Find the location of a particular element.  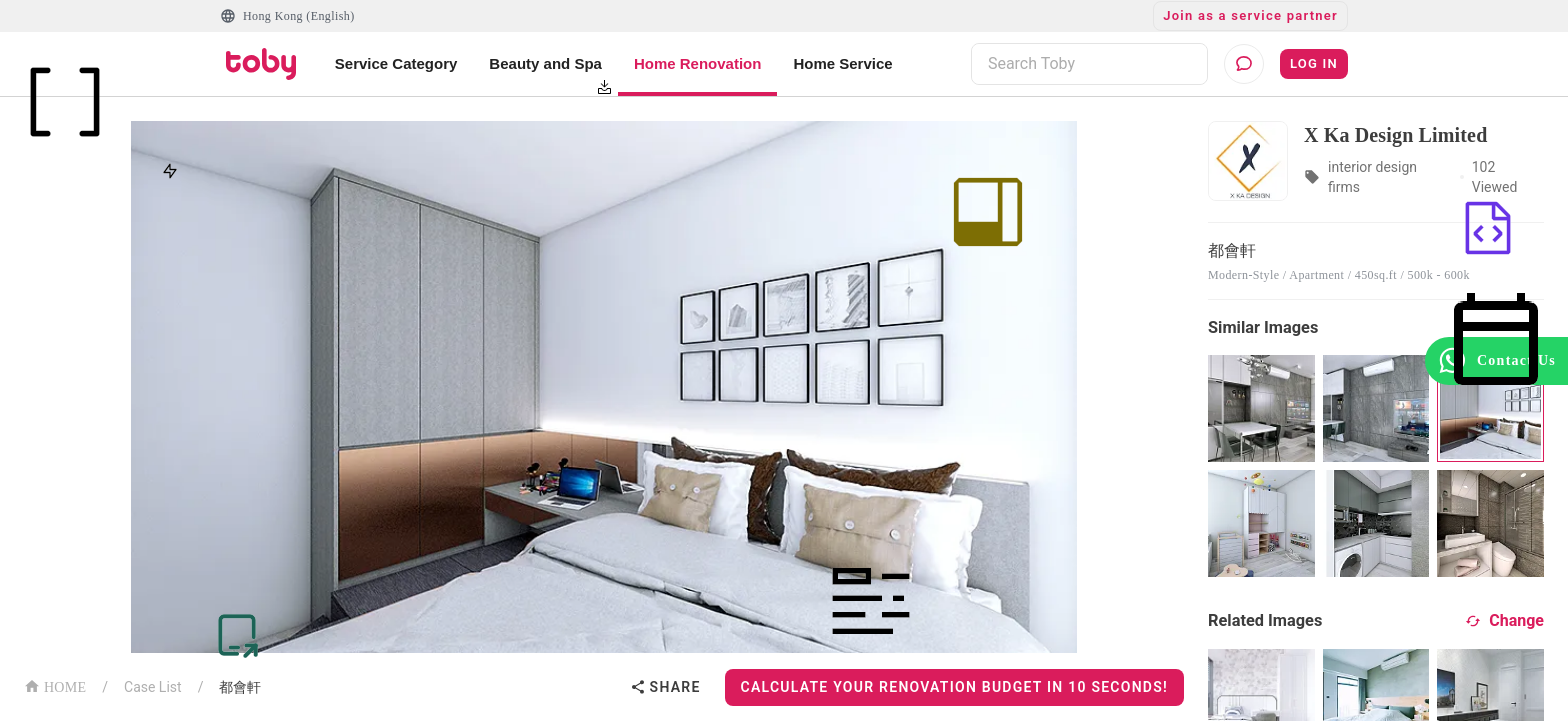

open a code or source file is located at coordinates (1488, 228).